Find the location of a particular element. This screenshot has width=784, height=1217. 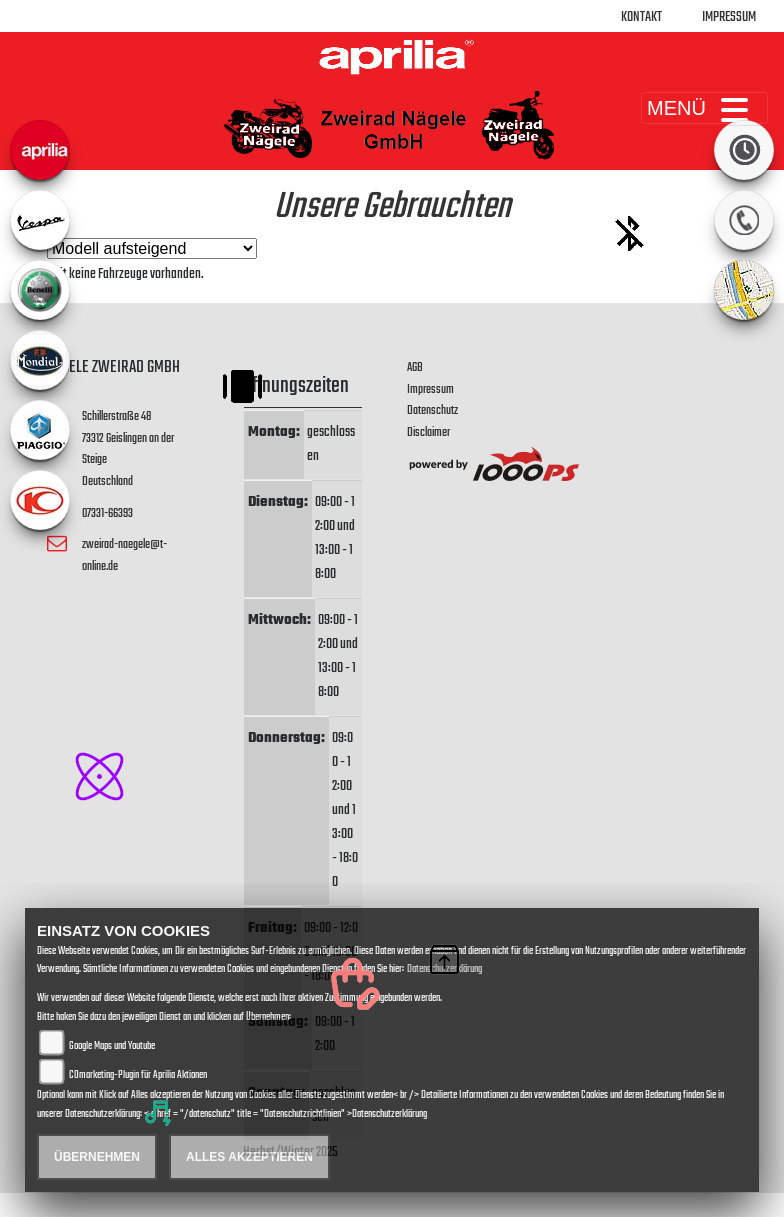

access science or chemistry features is located at coordinates (99, 776).